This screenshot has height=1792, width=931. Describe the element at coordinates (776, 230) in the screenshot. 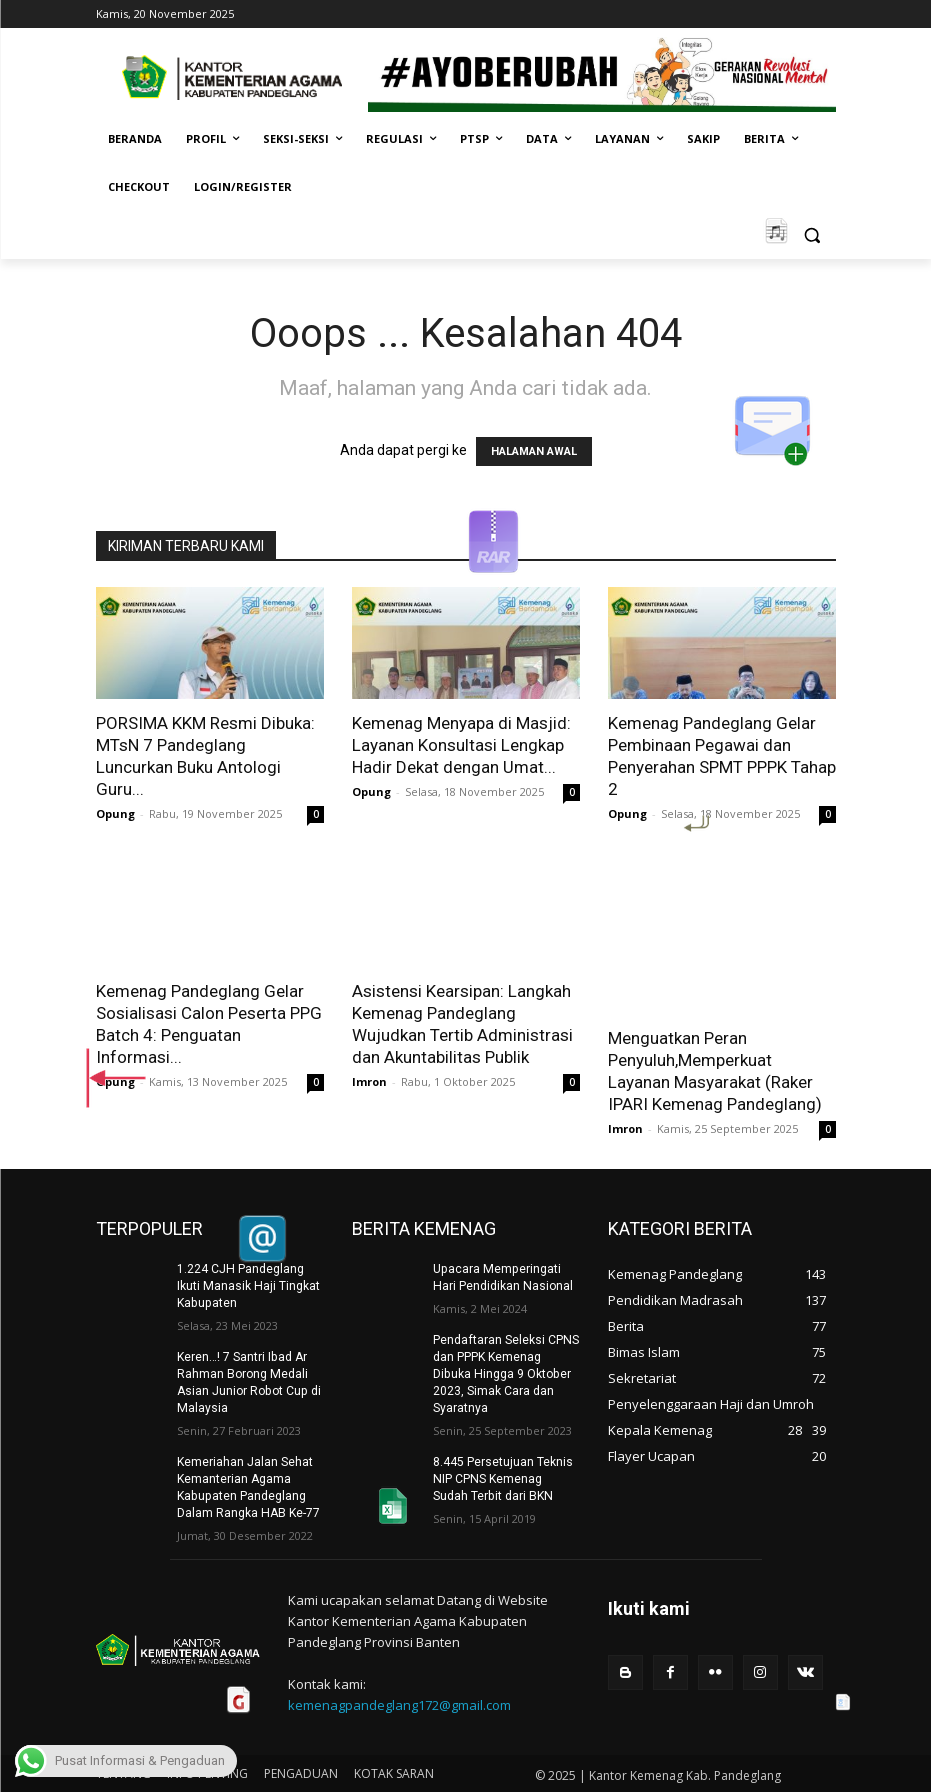

I see `an iMelody audio file` at that location.